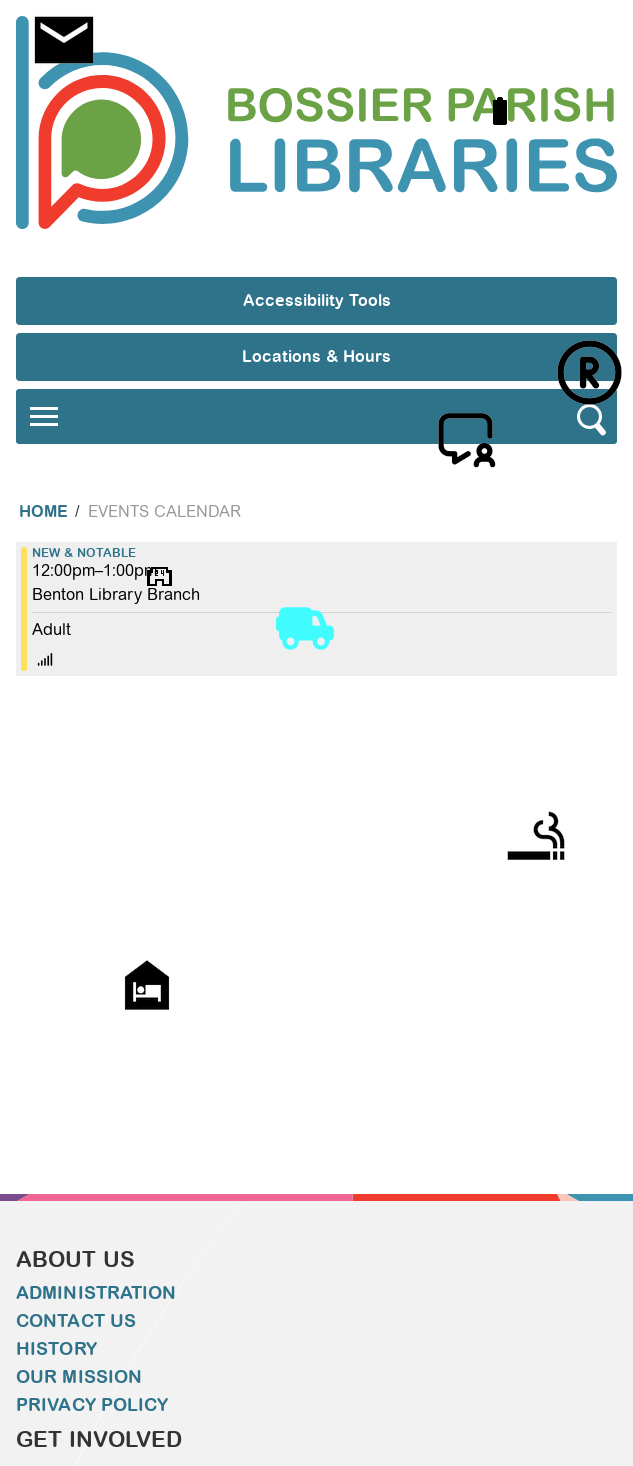 The image size is (633, 1466). Describe the element at coordinates (500, 111) in the screenshot. I see `indicates battery is fully charged` at that location.